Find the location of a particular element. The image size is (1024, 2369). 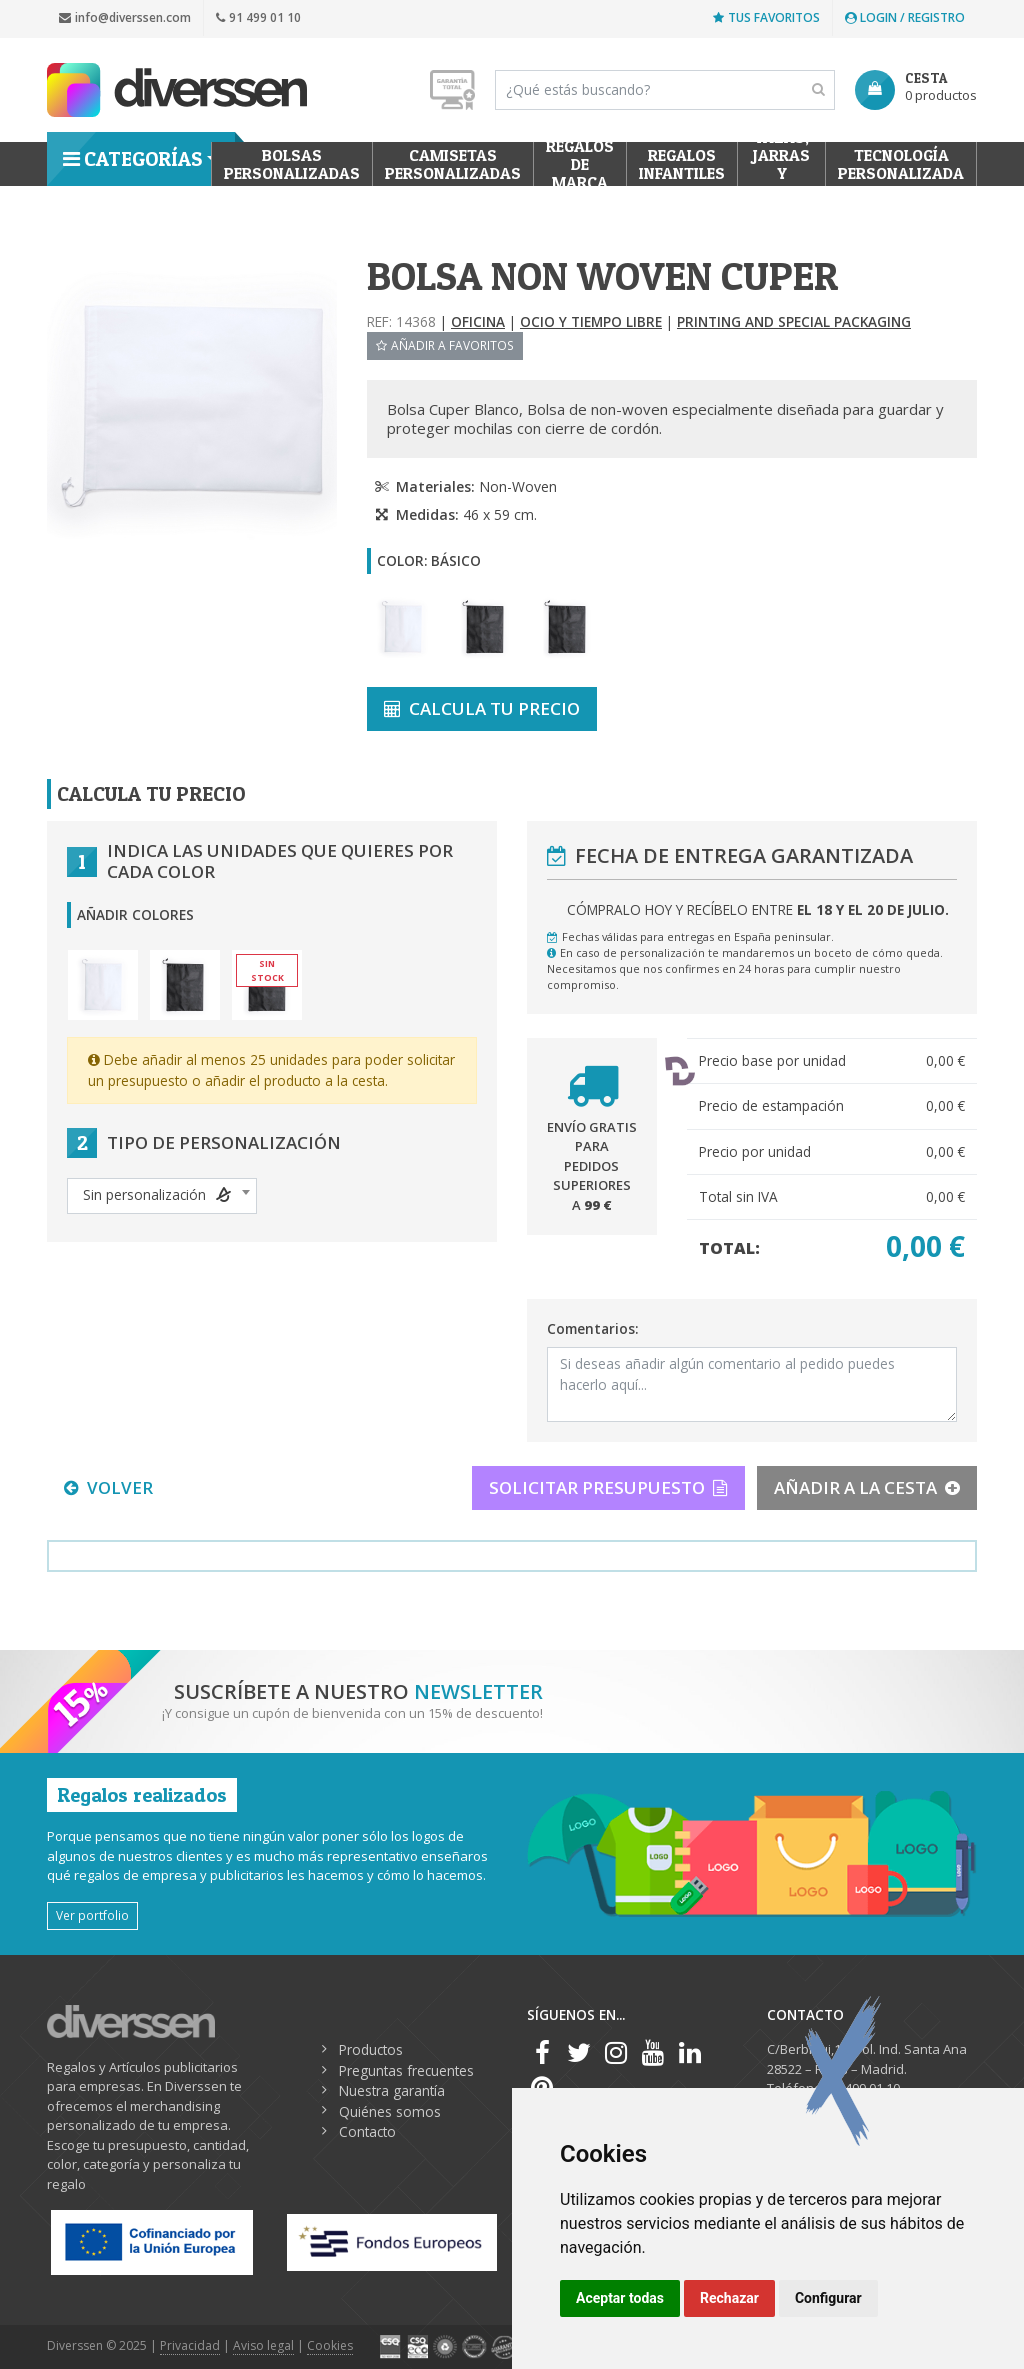

open Decap CMS dashboard is located at coordinates (680, 1071).